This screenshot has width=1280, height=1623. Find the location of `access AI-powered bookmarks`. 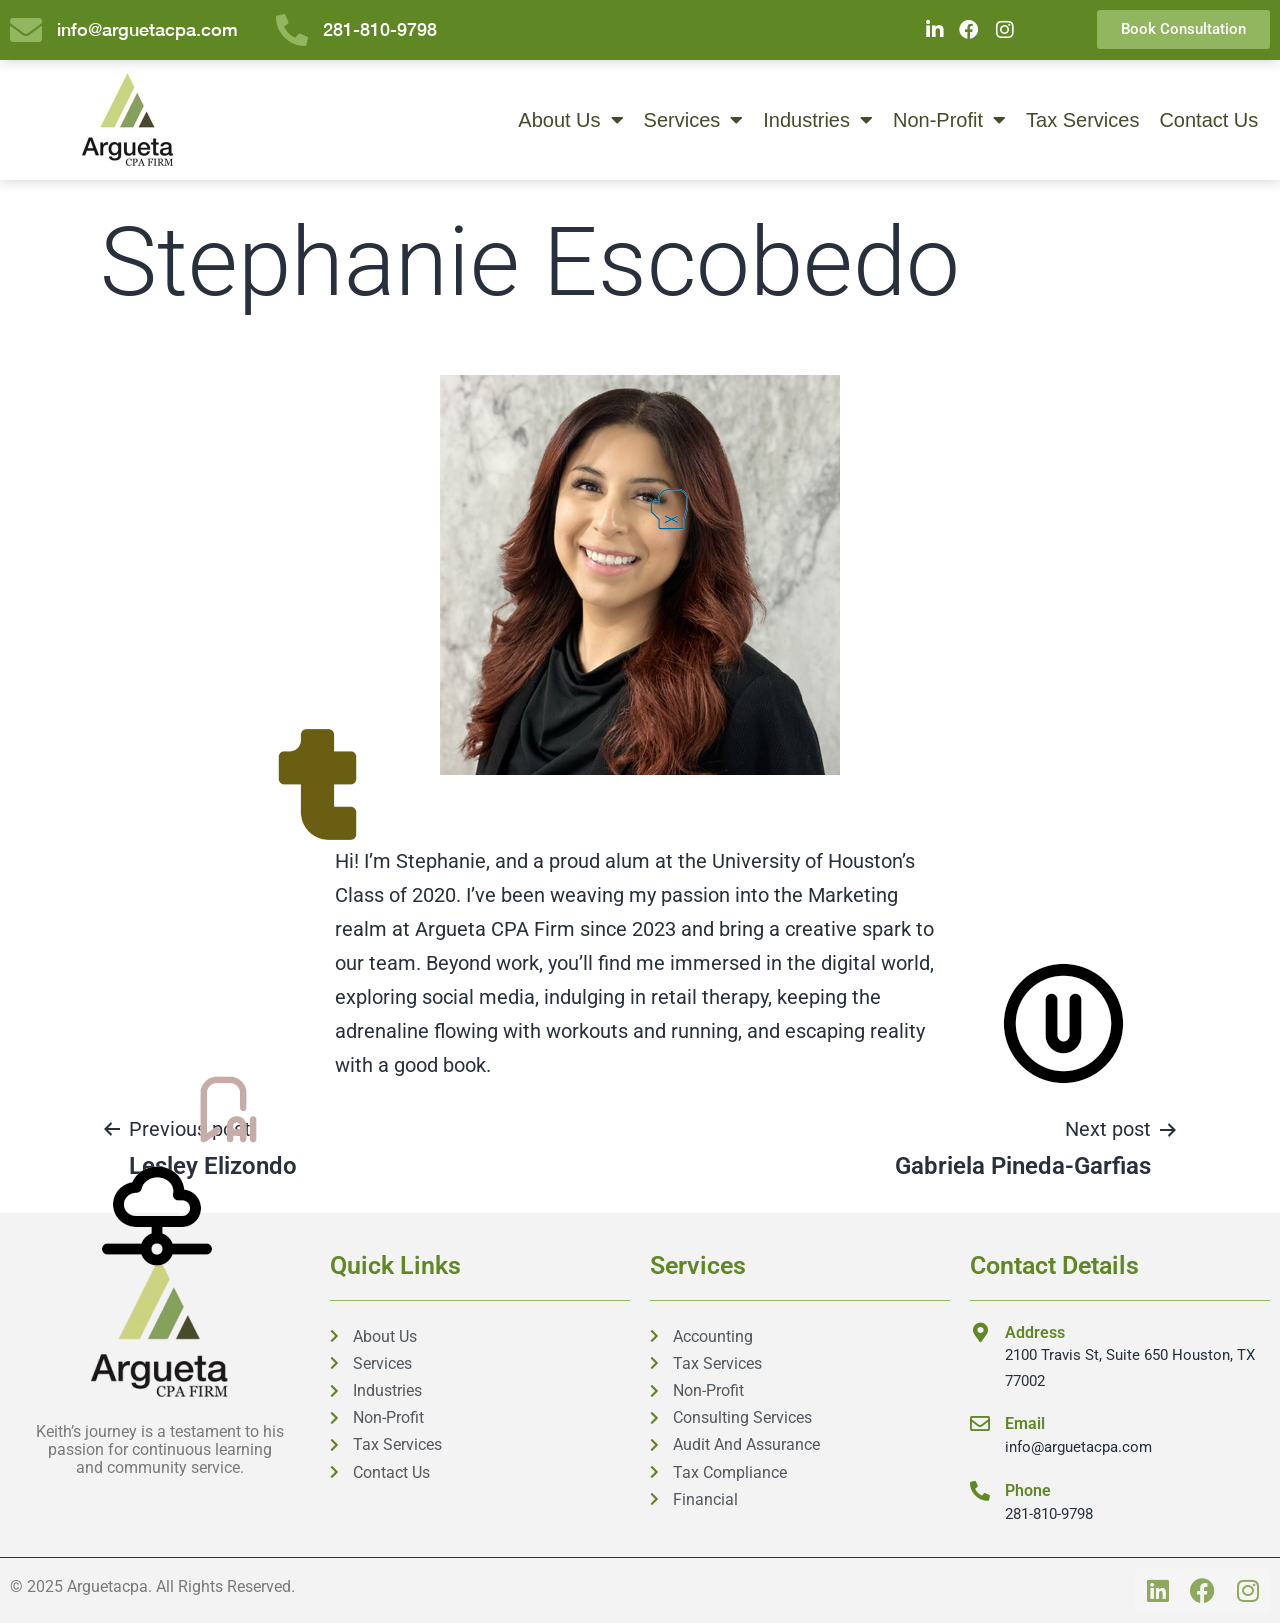

access AI-powered bookmarks is located at coordinates (223, 1109).